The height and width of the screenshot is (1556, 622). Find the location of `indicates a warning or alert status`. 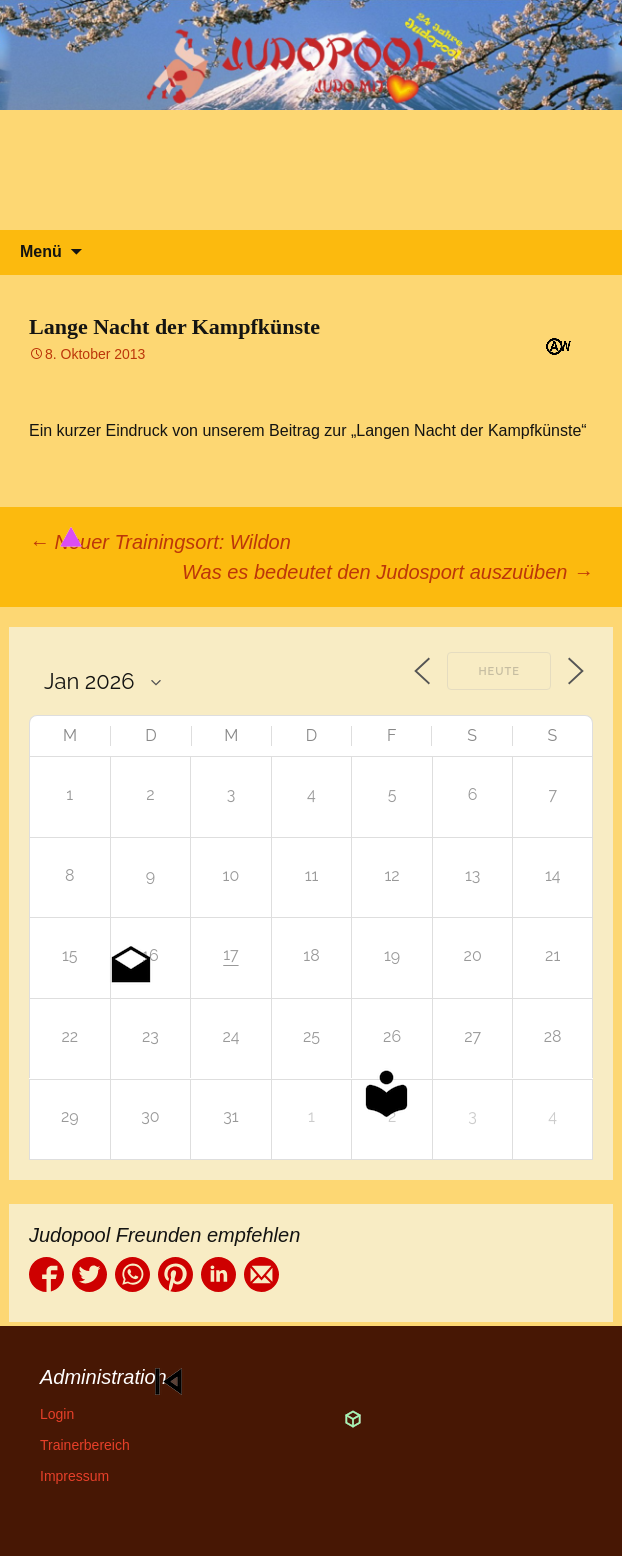

indicates a warning or alert status is located at coordinates (71, 537).